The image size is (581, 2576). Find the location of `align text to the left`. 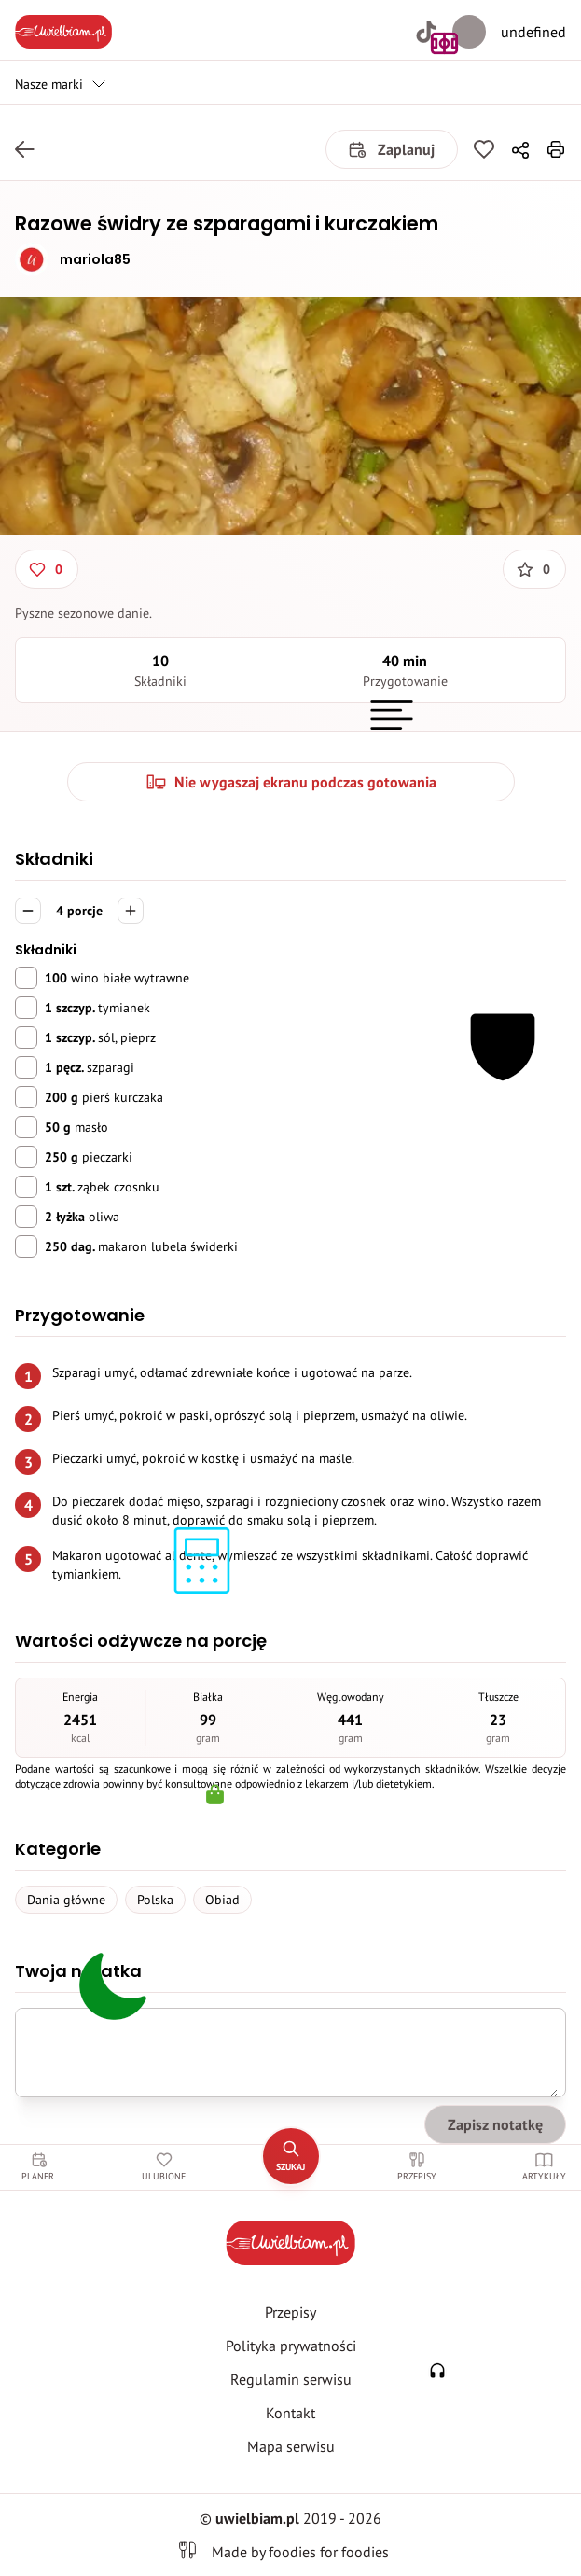

align text to the left is located at coordinates (392, 716).